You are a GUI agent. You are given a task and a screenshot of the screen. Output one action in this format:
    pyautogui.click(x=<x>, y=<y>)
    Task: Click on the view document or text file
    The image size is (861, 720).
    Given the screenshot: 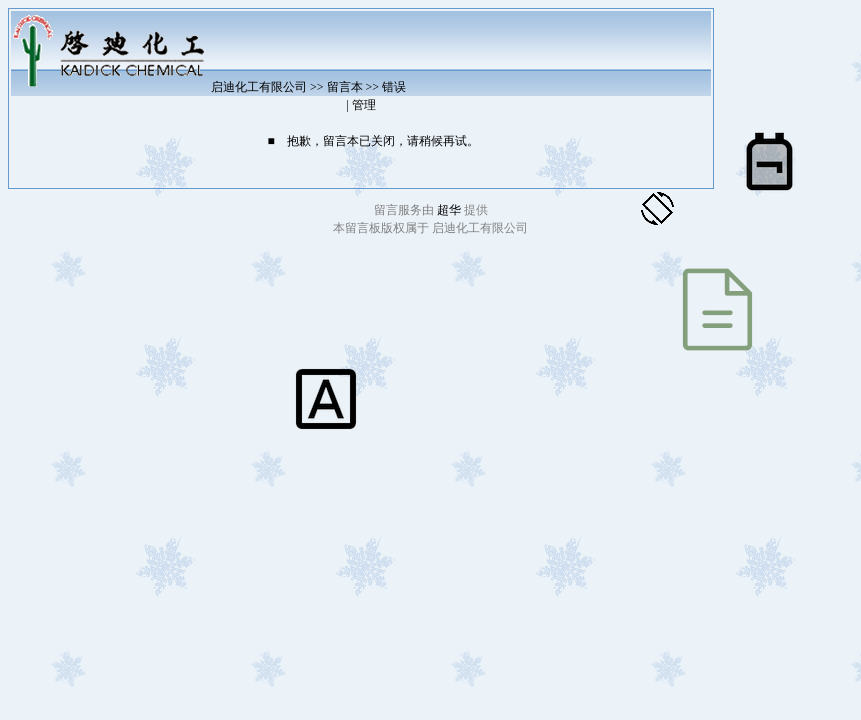 What is the action you would take?
    pyautogui.click(x=717, y=309)
    